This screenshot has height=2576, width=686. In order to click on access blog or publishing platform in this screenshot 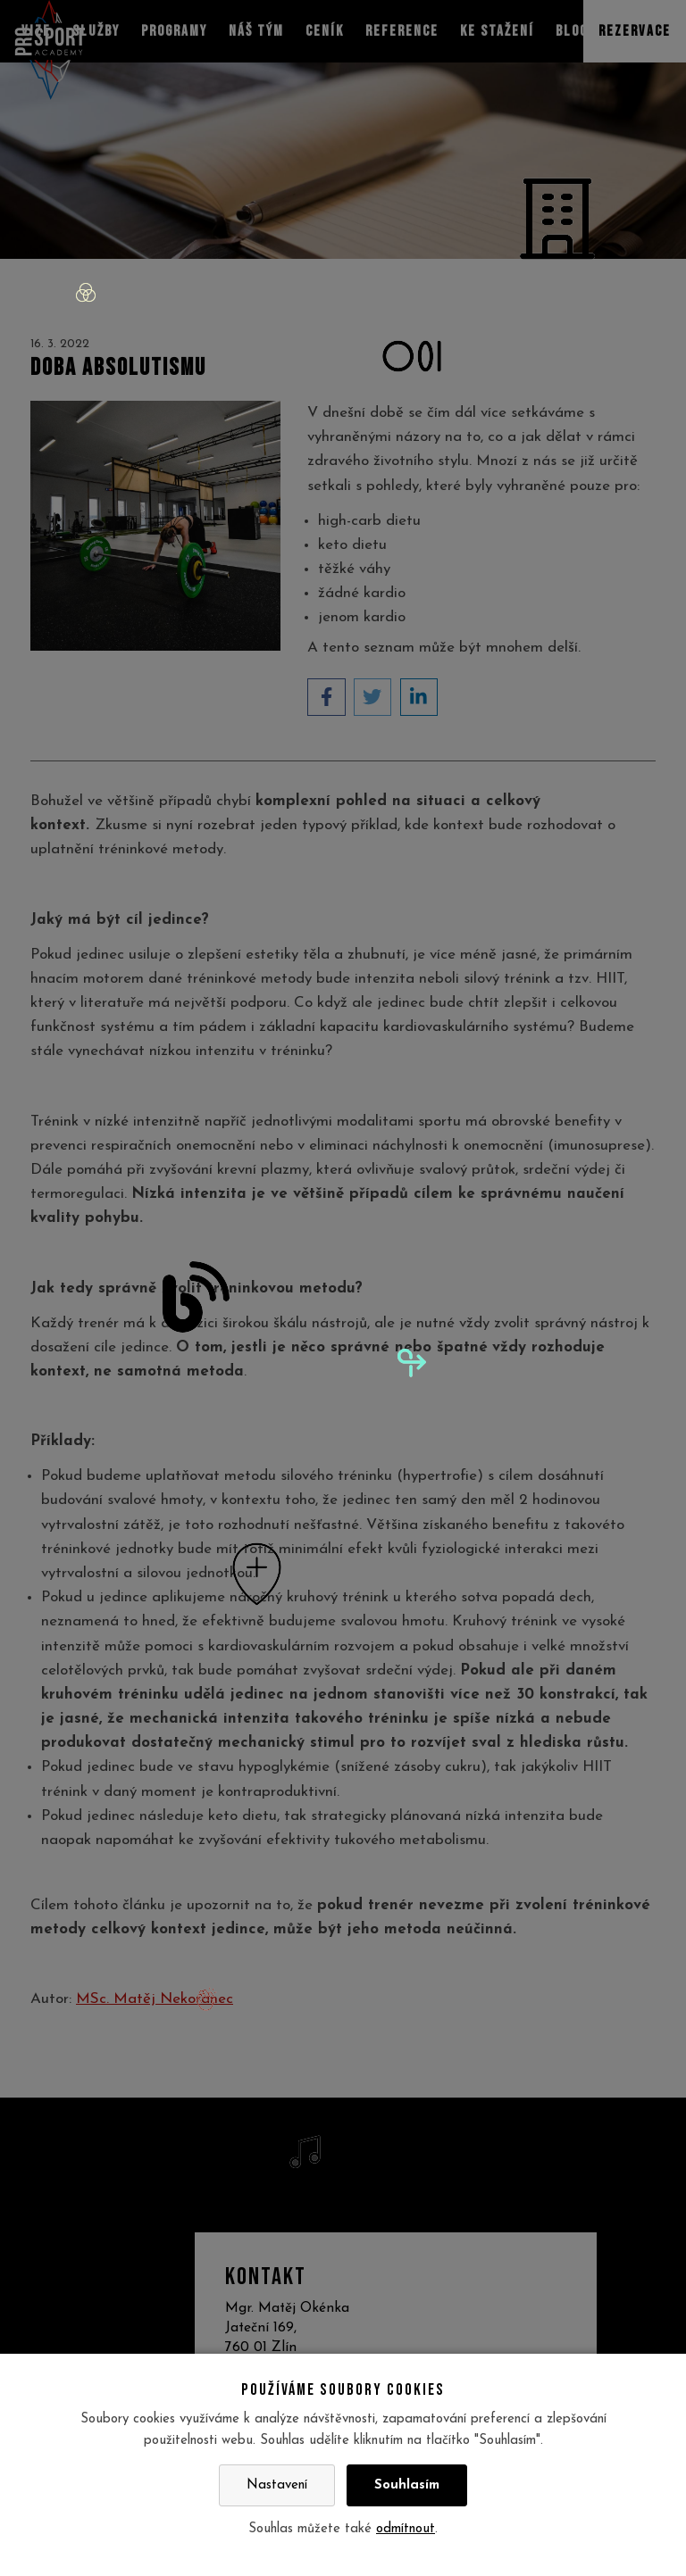, I will do `click(194, 1297)`.